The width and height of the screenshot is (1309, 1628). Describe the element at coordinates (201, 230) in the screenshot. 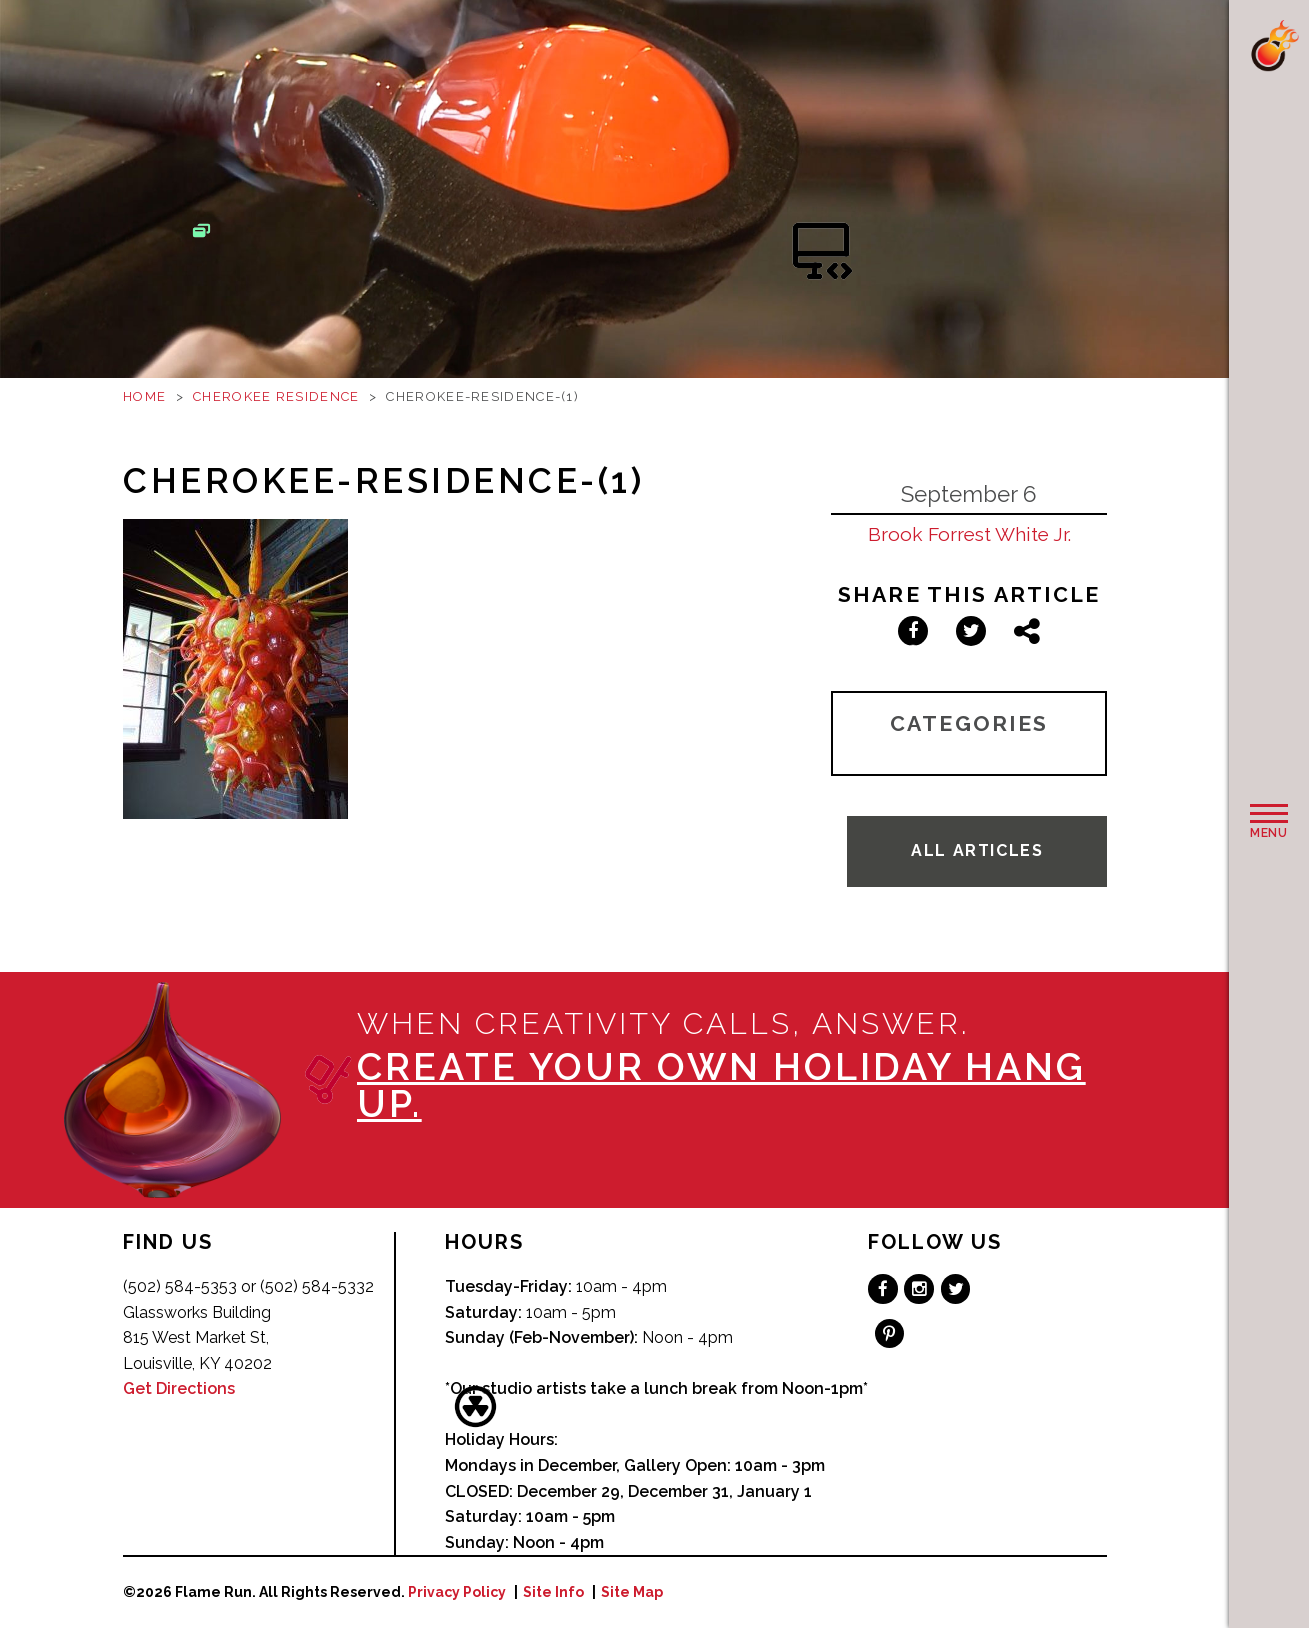

I see `restore window to previous size` at that location.